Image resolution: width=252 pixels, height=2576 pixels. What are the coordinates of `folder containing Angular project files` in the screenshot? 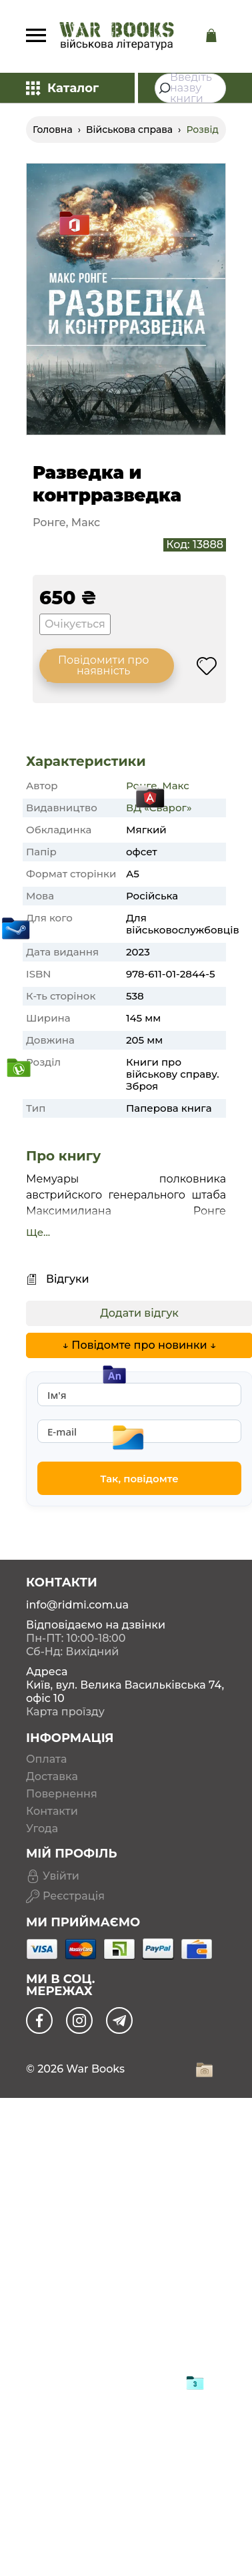 It's located at (150, 797).